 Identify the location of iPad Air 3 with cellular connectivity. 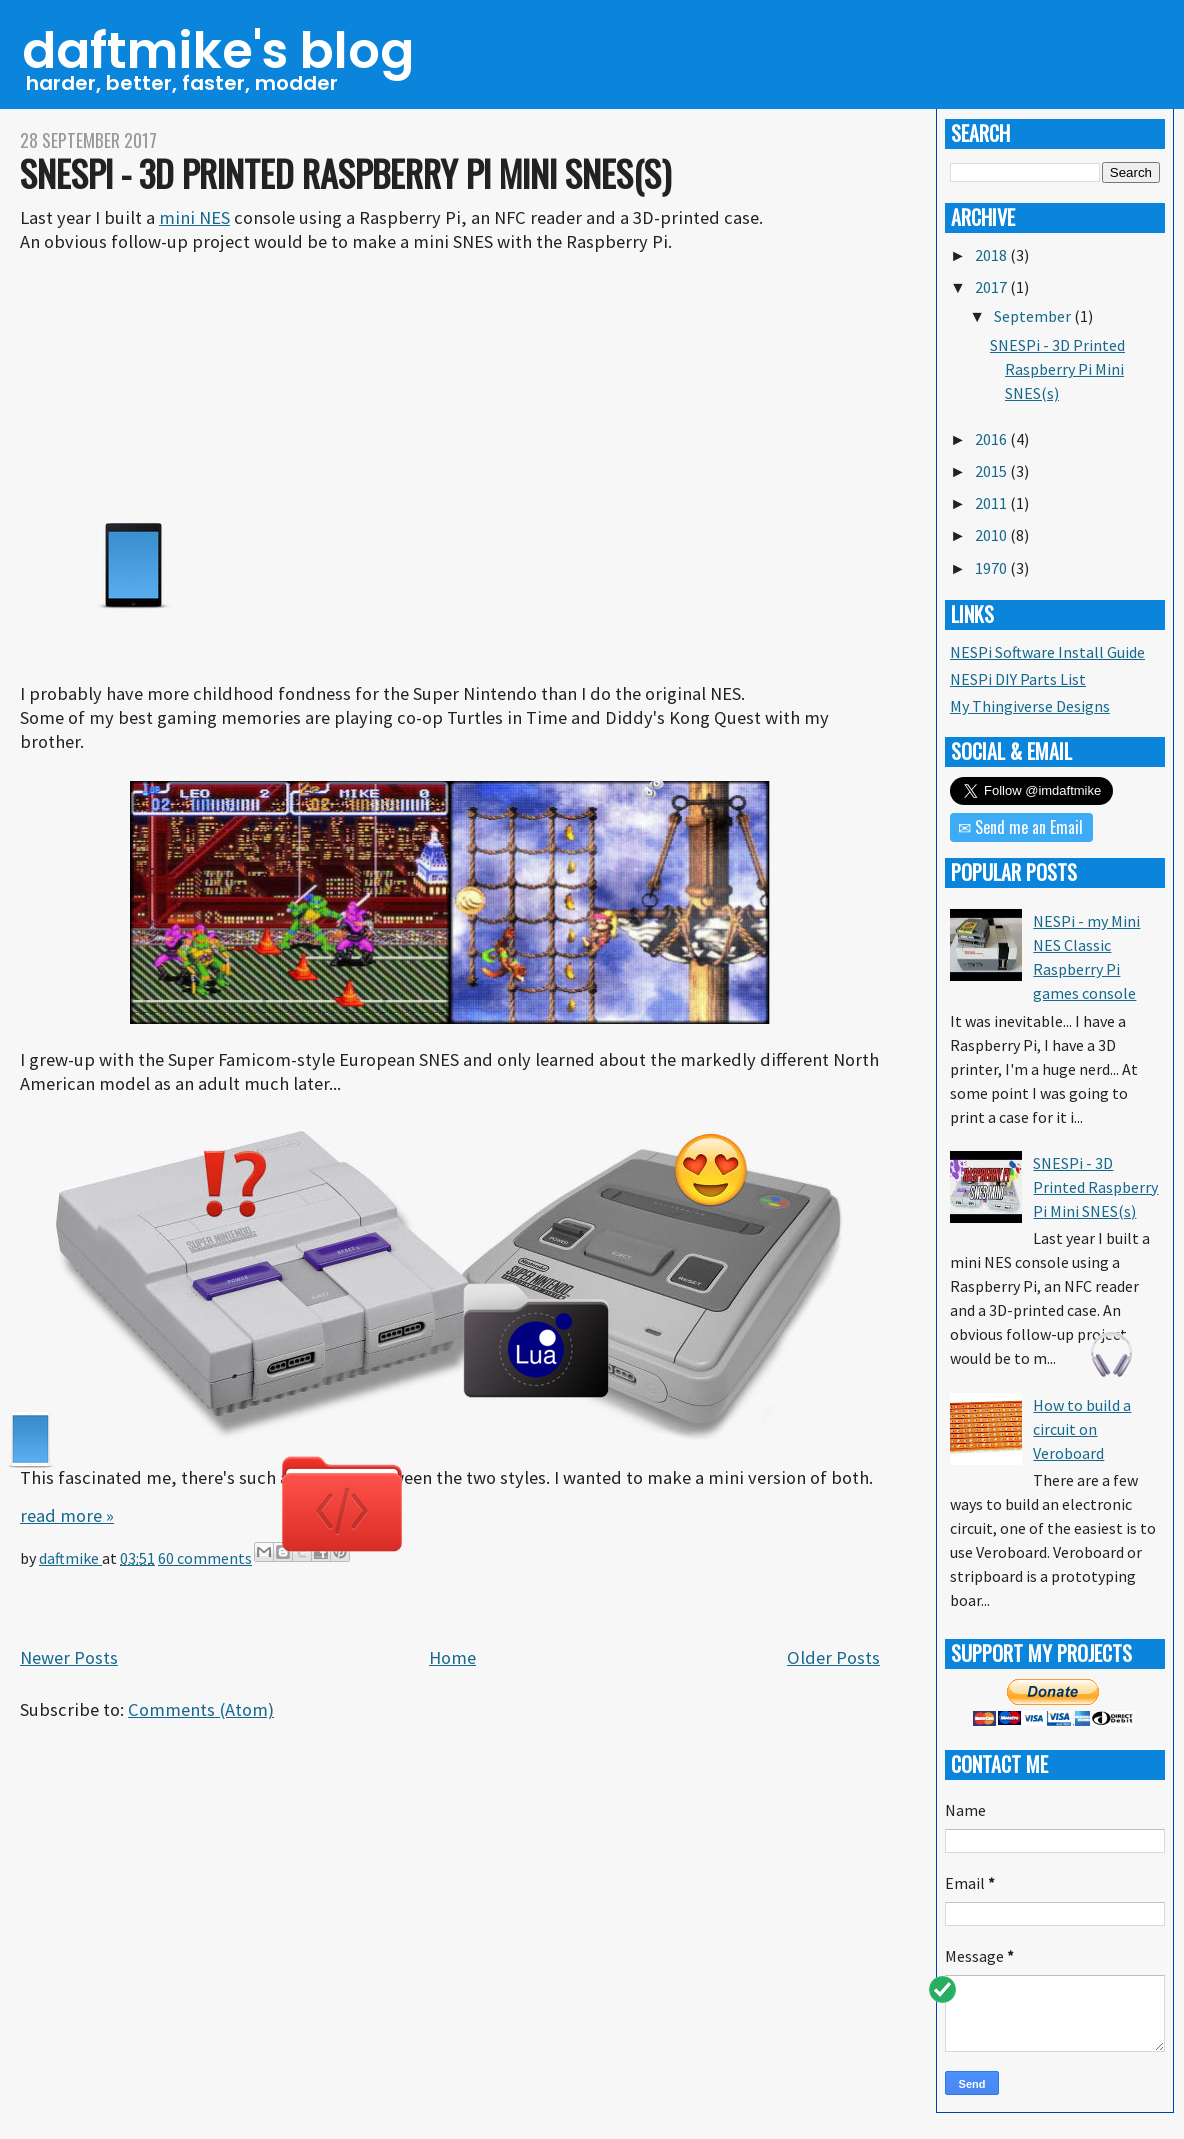
(30, 1439).